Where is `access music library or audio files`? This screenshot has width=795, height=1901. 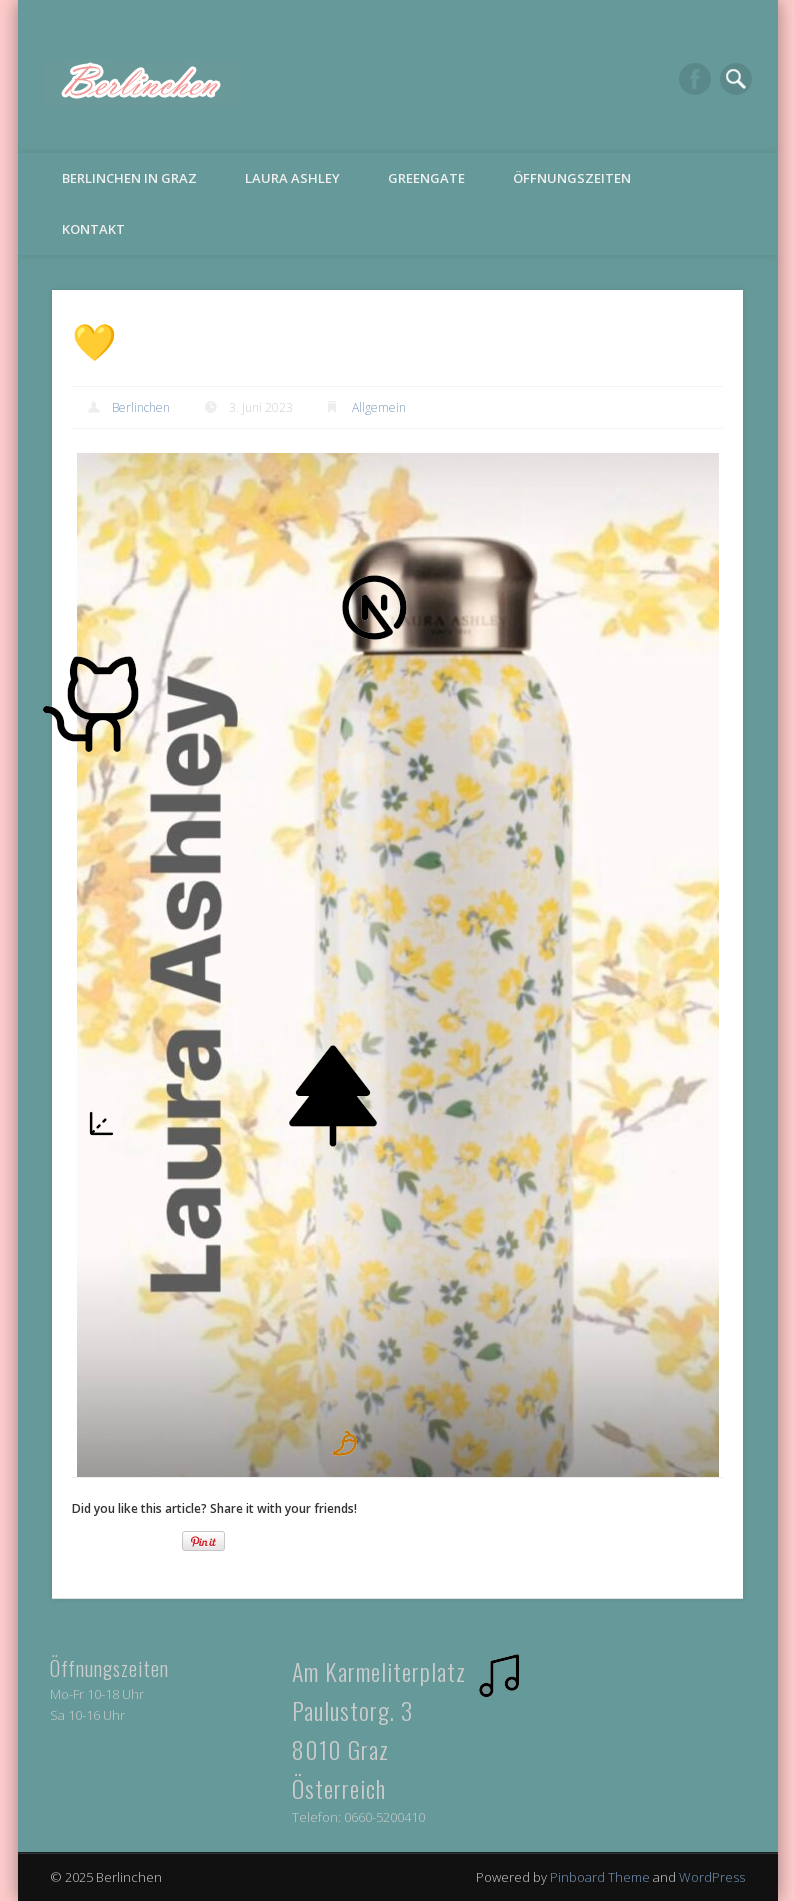 access music library or audio files is located at coordinates (501, 1676).